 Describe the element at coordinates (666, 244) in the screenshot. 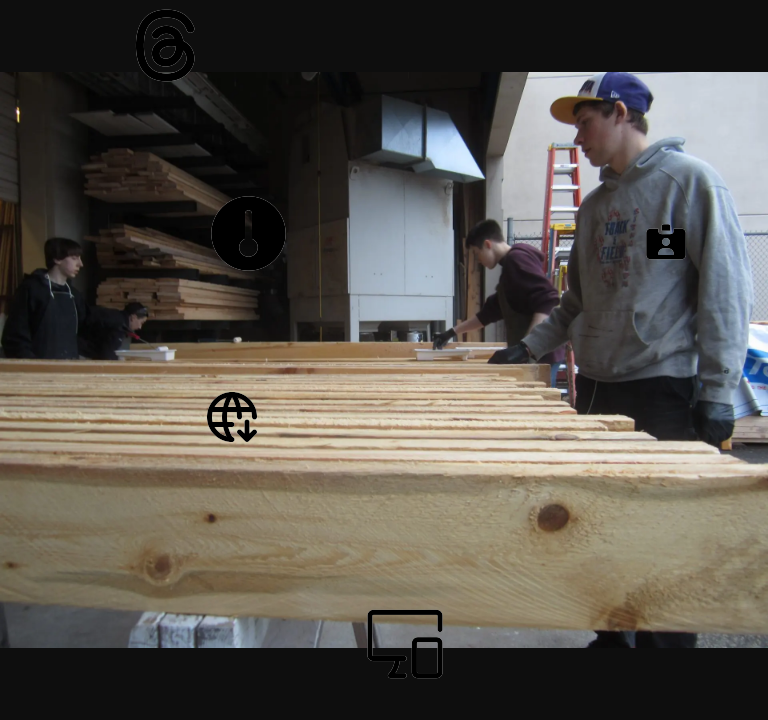

I see `view your employee or member ID badge` at that location.